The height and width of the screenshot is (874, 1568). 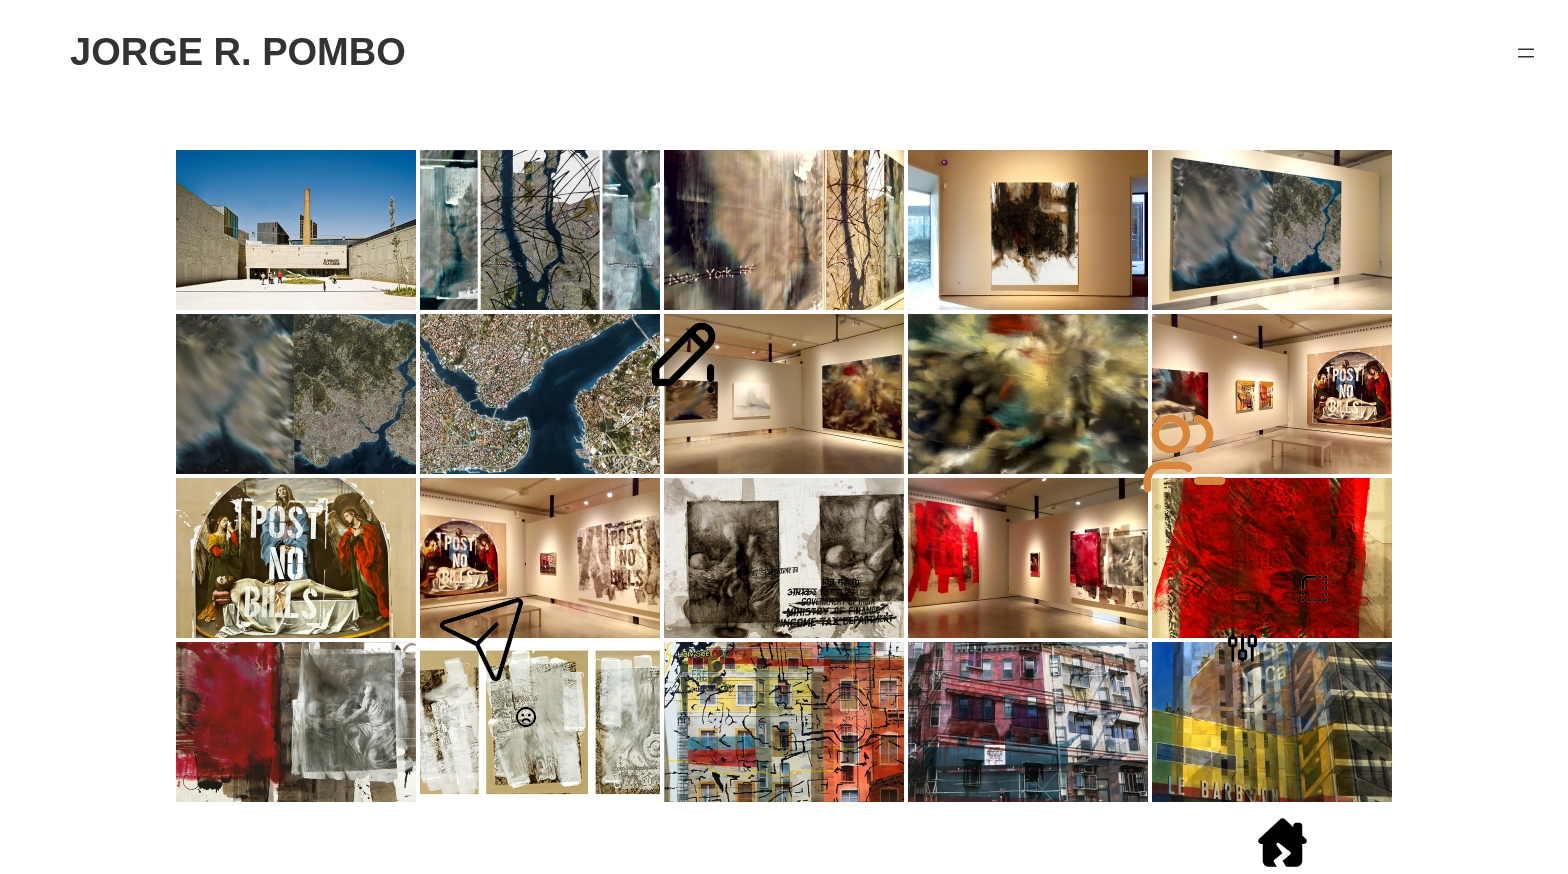 What do you see at coordinates (1282, 842) in the screenshot?
I see `report property damage` at bounding box center [1282, 842].